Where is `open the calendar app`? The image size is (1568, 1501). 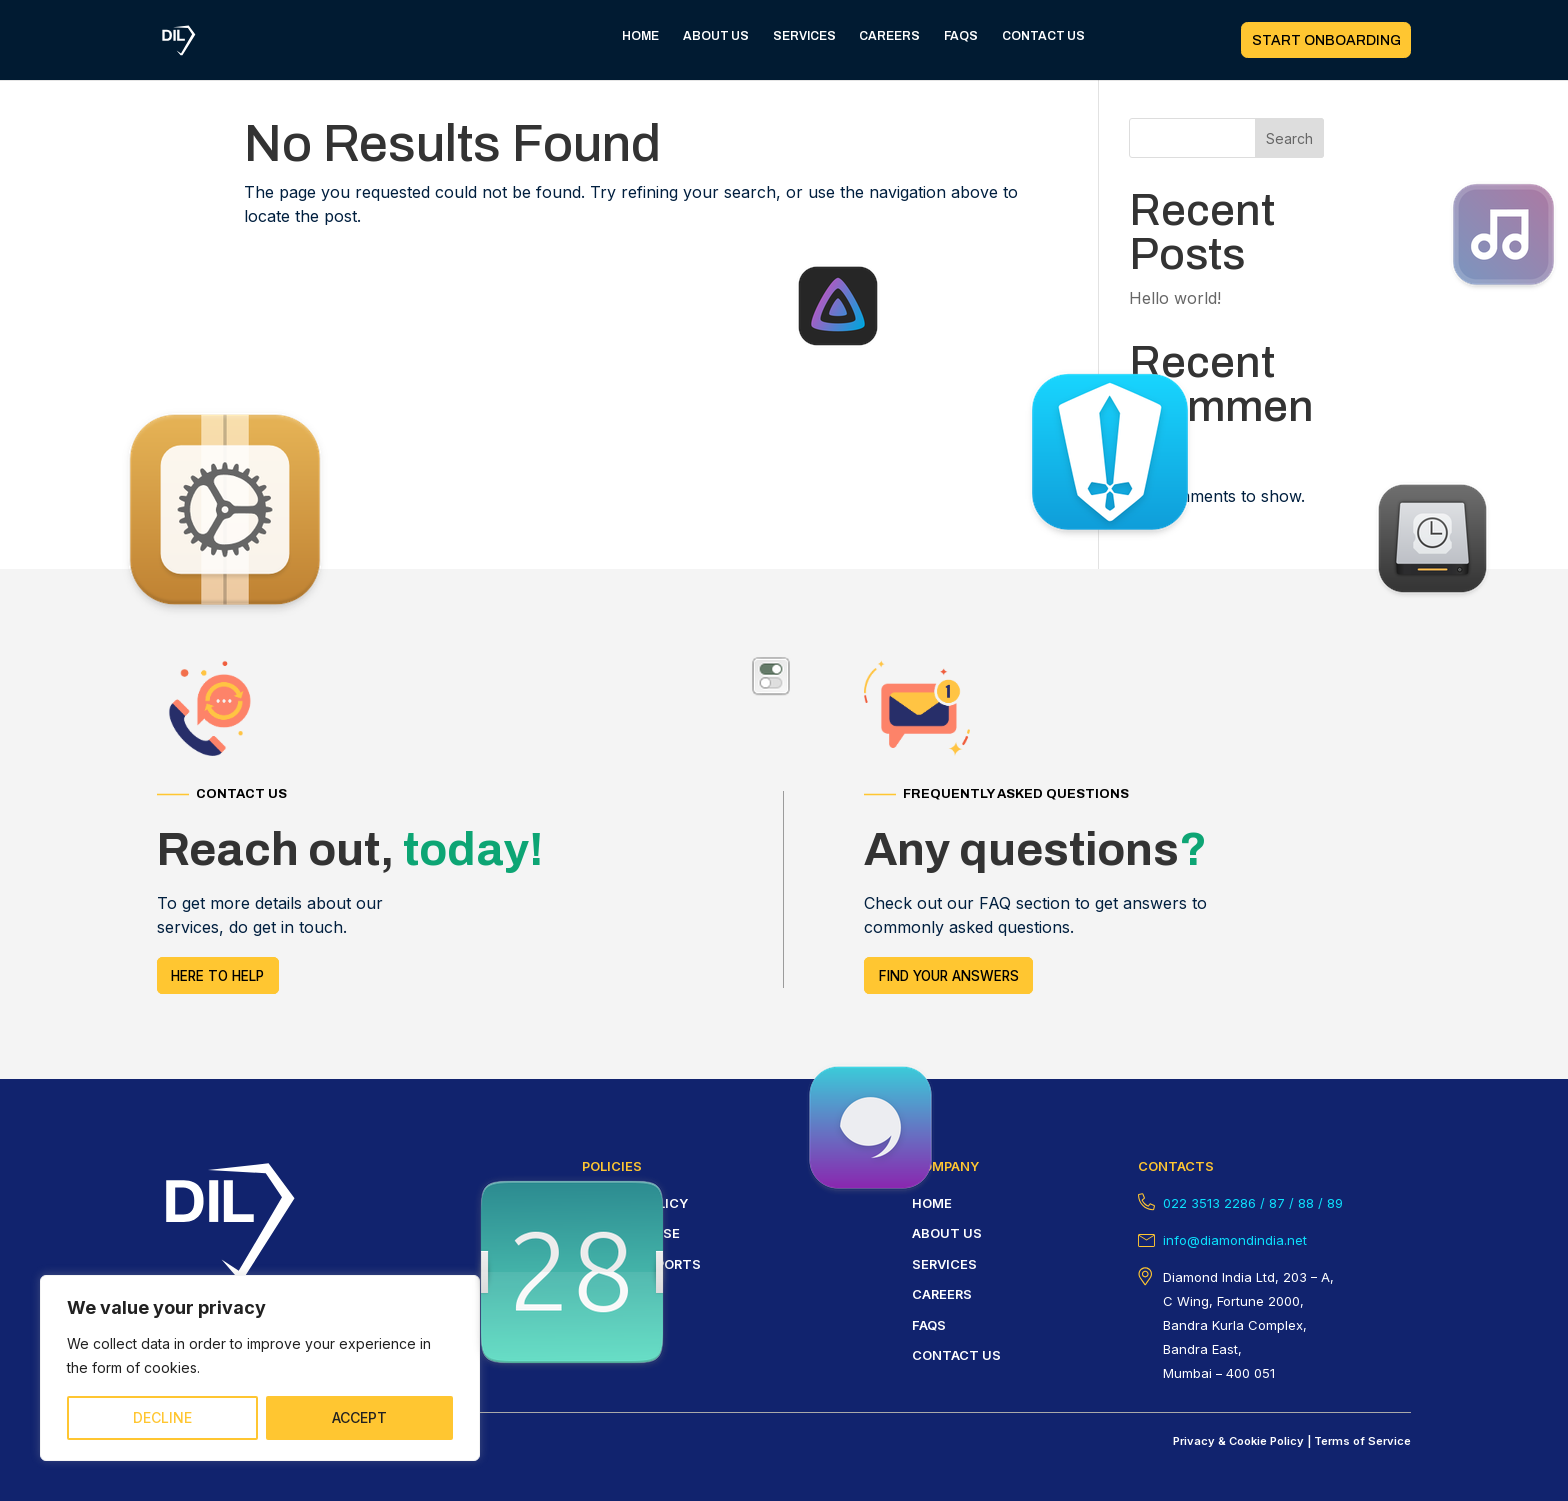
open the calendar app is located at coordinates (572, 1272).